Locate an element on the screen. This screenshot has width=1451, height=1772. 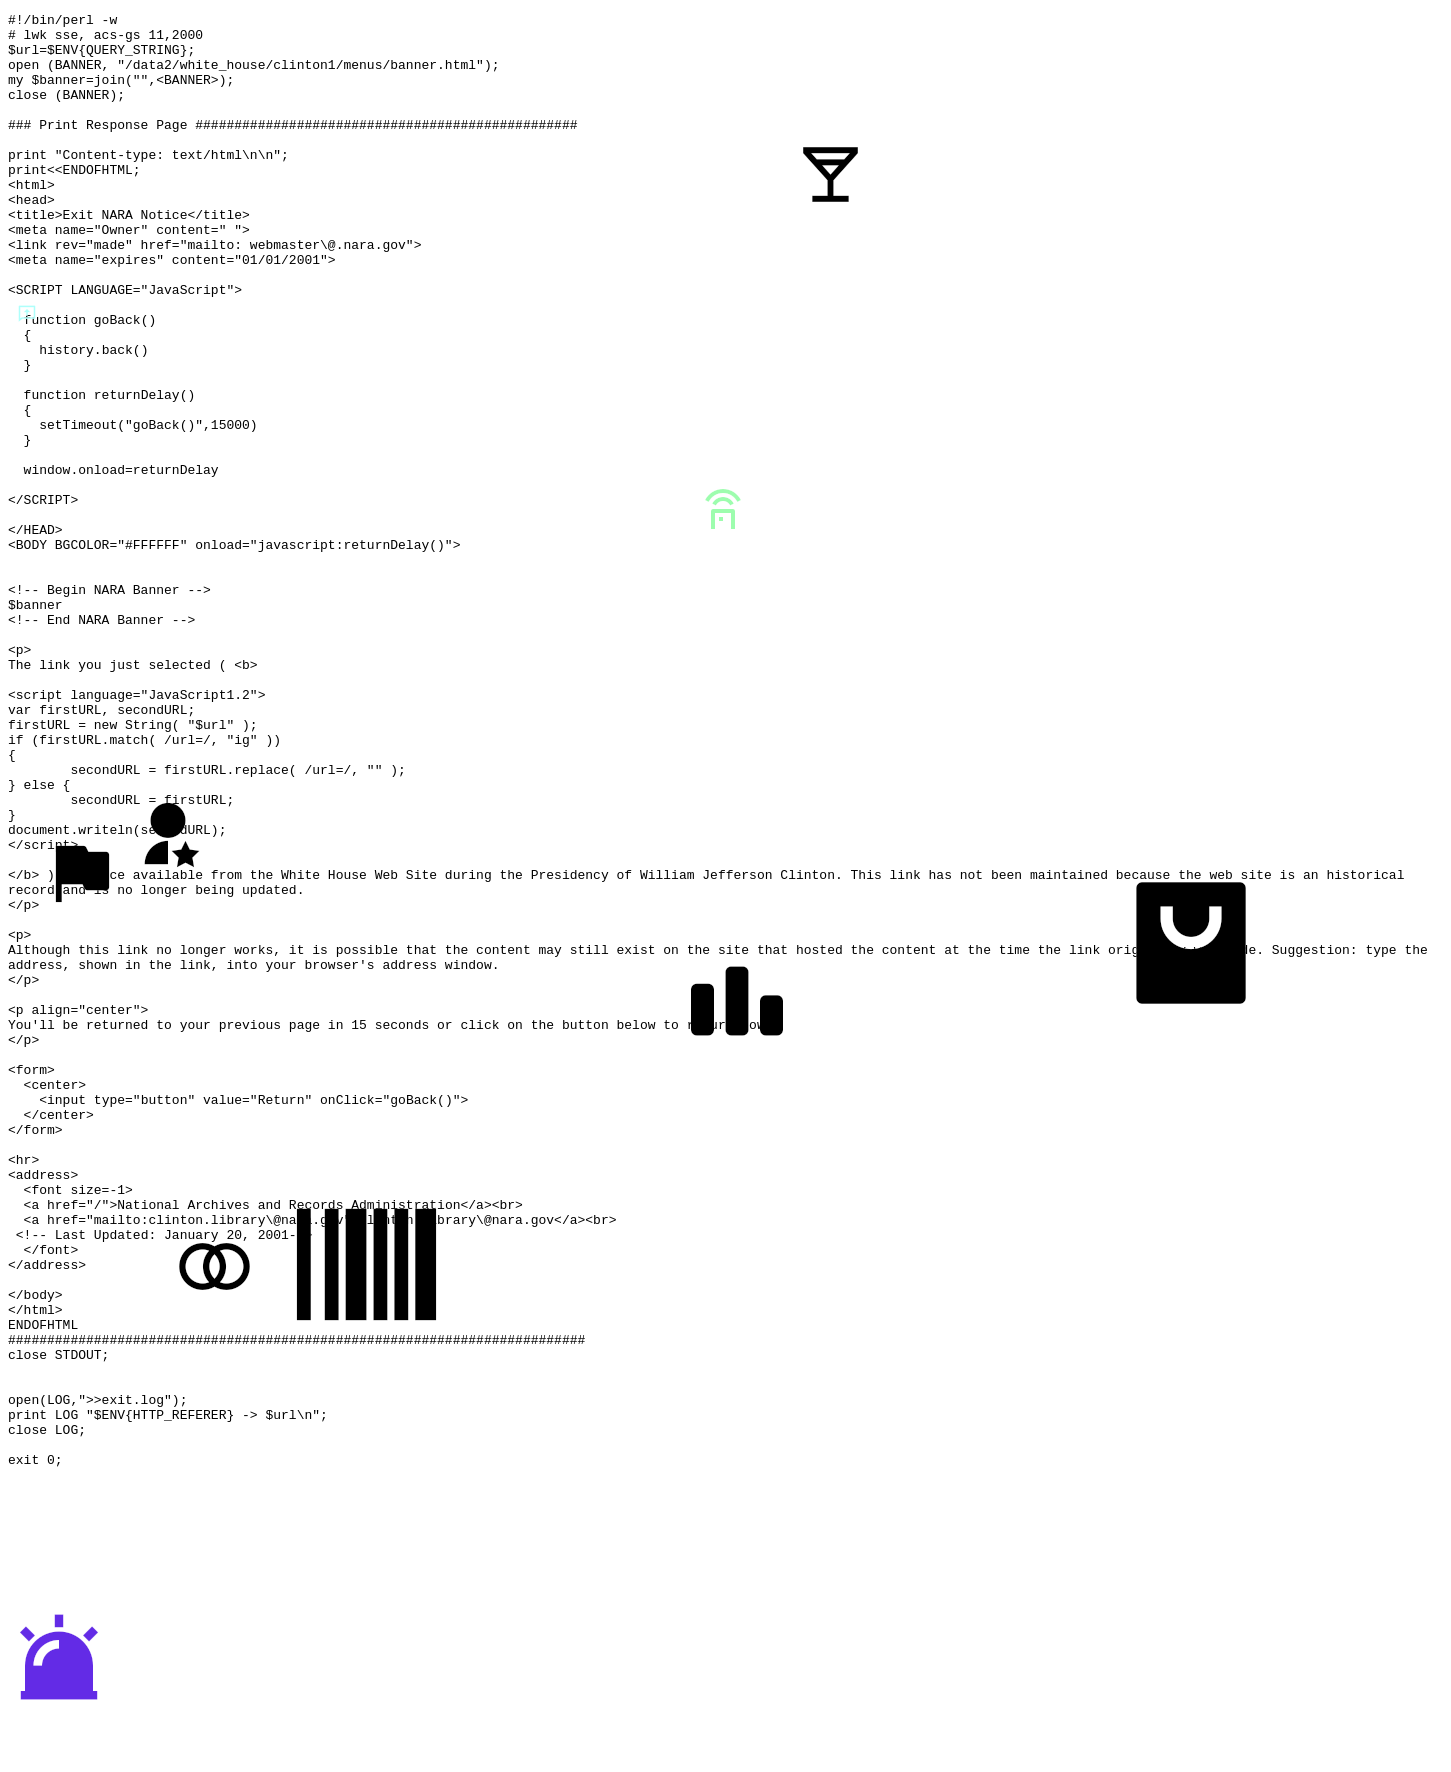
pay with mastercard is located at coordinates (214, 1266).